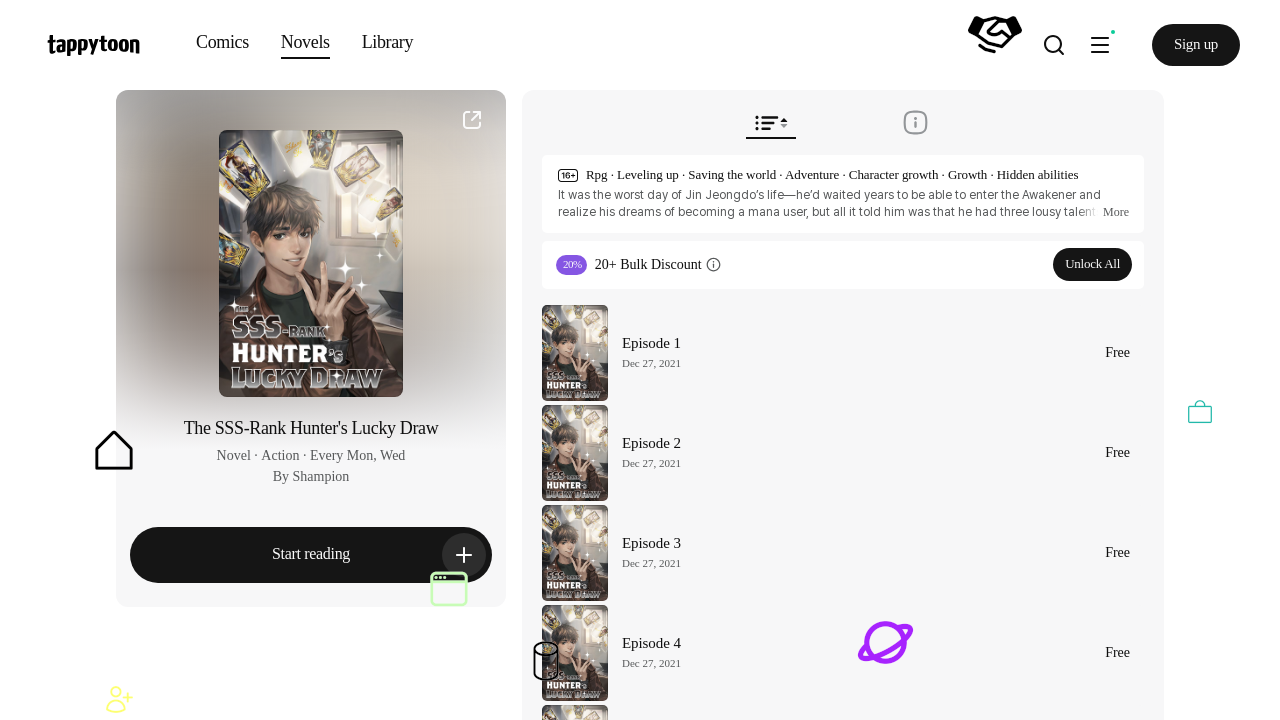 Image resolution: width=1280 pixels, height=720 pixels. Describe the element at coordinates (885, 642) in the screenshot. I see `explore global or worldwide content` at that location.